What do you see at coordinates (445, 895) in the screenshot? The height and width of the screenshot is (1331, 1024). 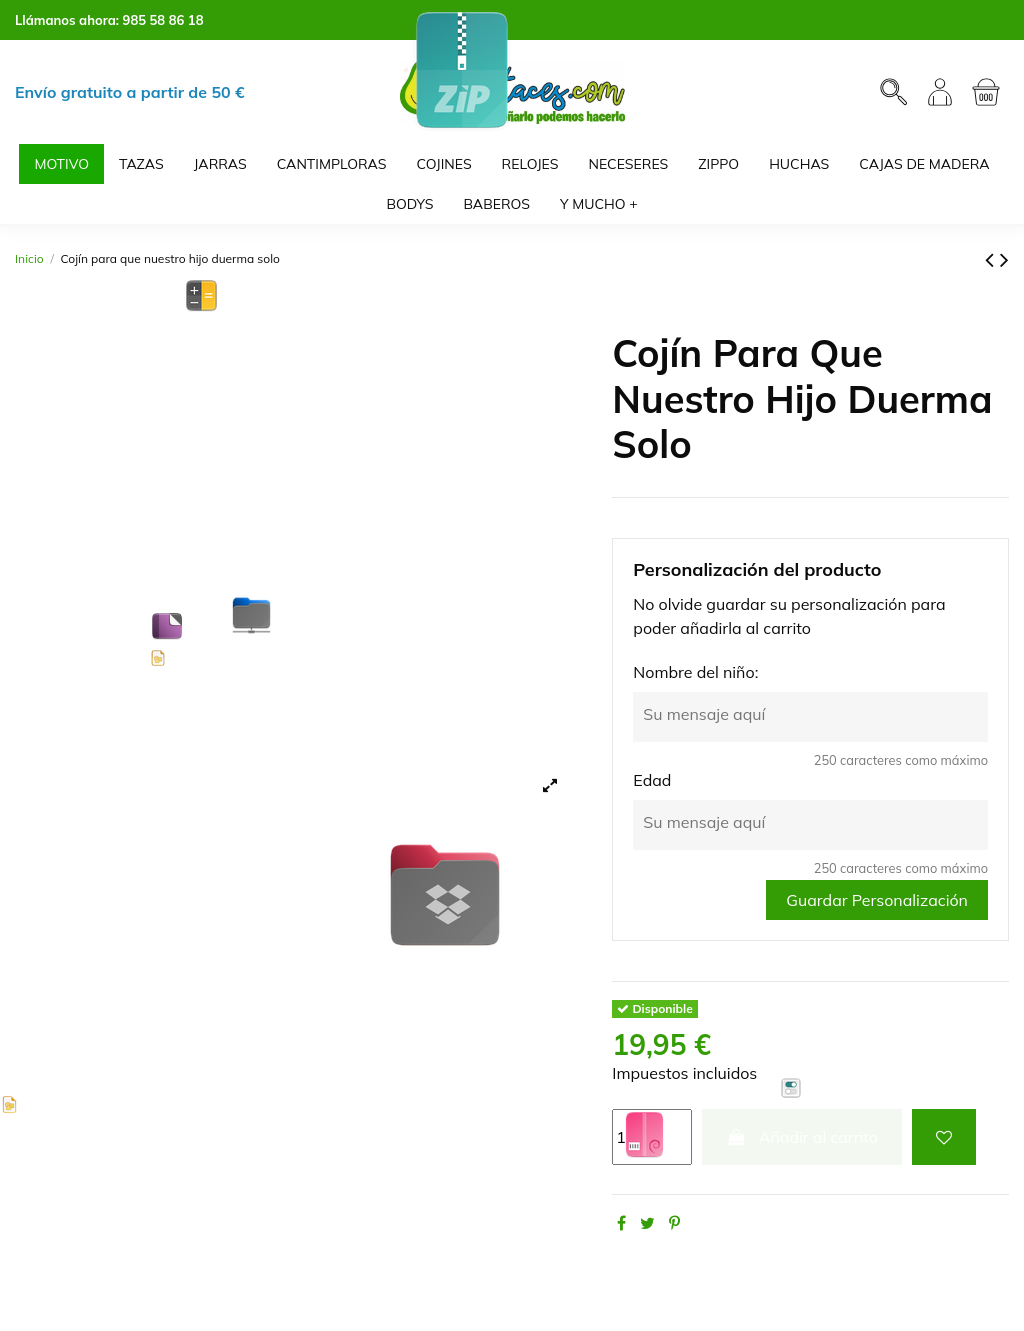 I see `open your dropbox synced folder` at bounding box center [445, 895].